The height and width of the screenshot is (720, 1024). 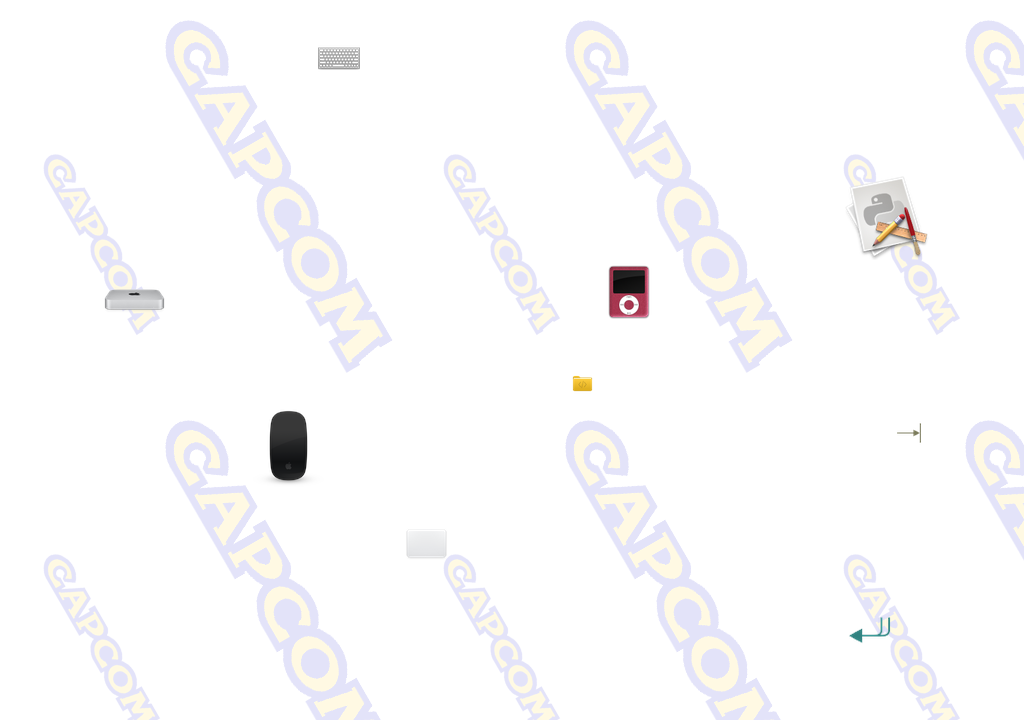 I want to click on reply to all recipients of an email, so click(x=869, y=627).